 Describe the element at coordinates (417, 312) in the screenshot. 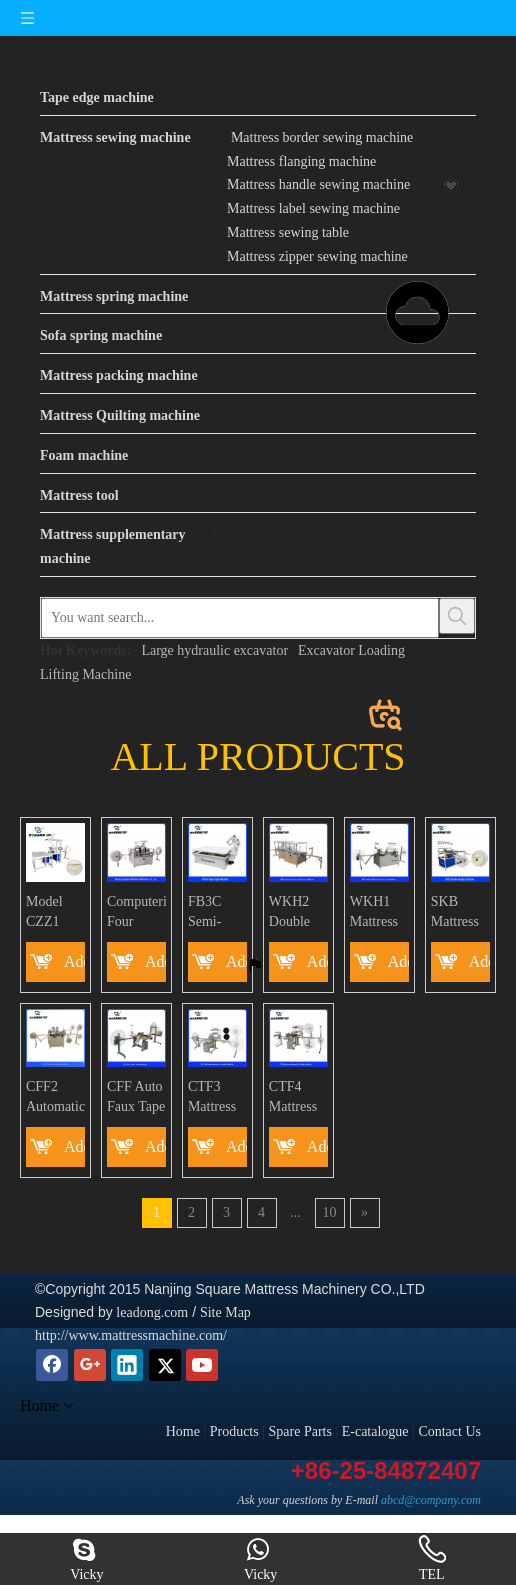

I see `access cloud storage` at that location.